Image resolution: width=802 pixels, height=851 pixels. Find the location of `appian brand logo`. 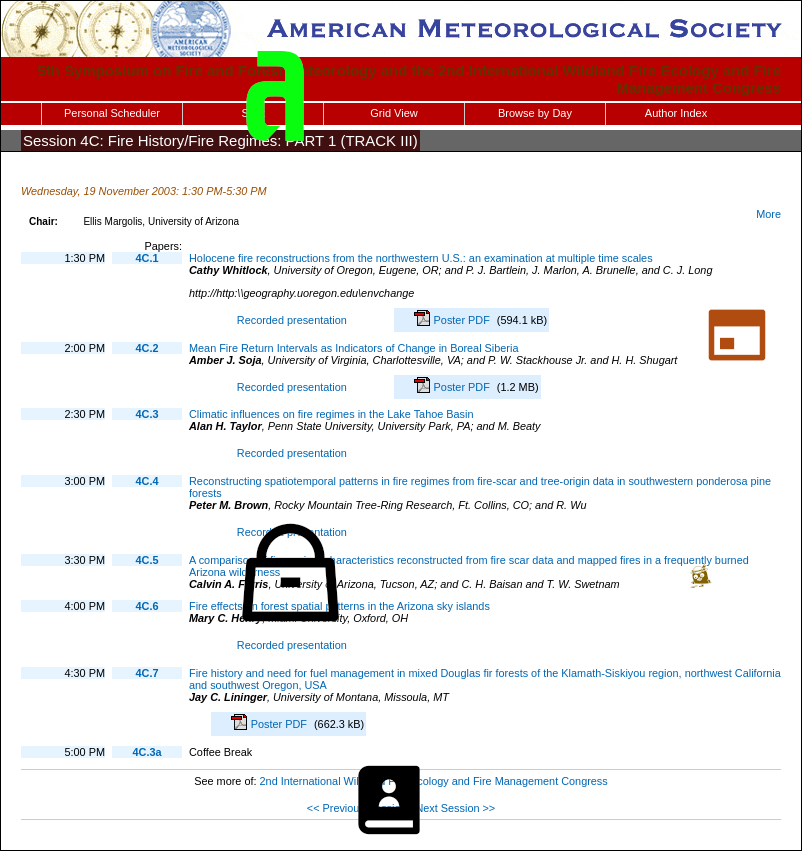

appian brand logo is located at coordinates (275, 96).